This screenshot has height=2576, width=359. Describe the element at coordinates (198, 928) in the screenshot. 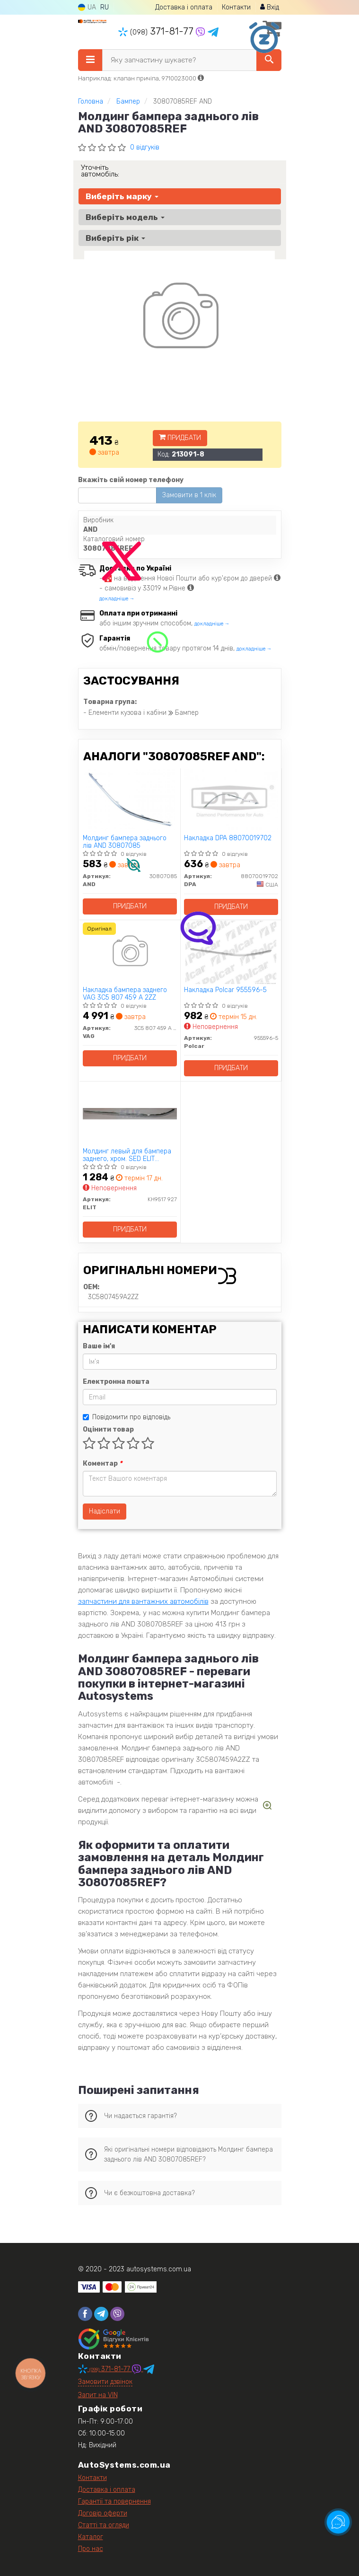

I see `open HipChat messaging app` at that location.